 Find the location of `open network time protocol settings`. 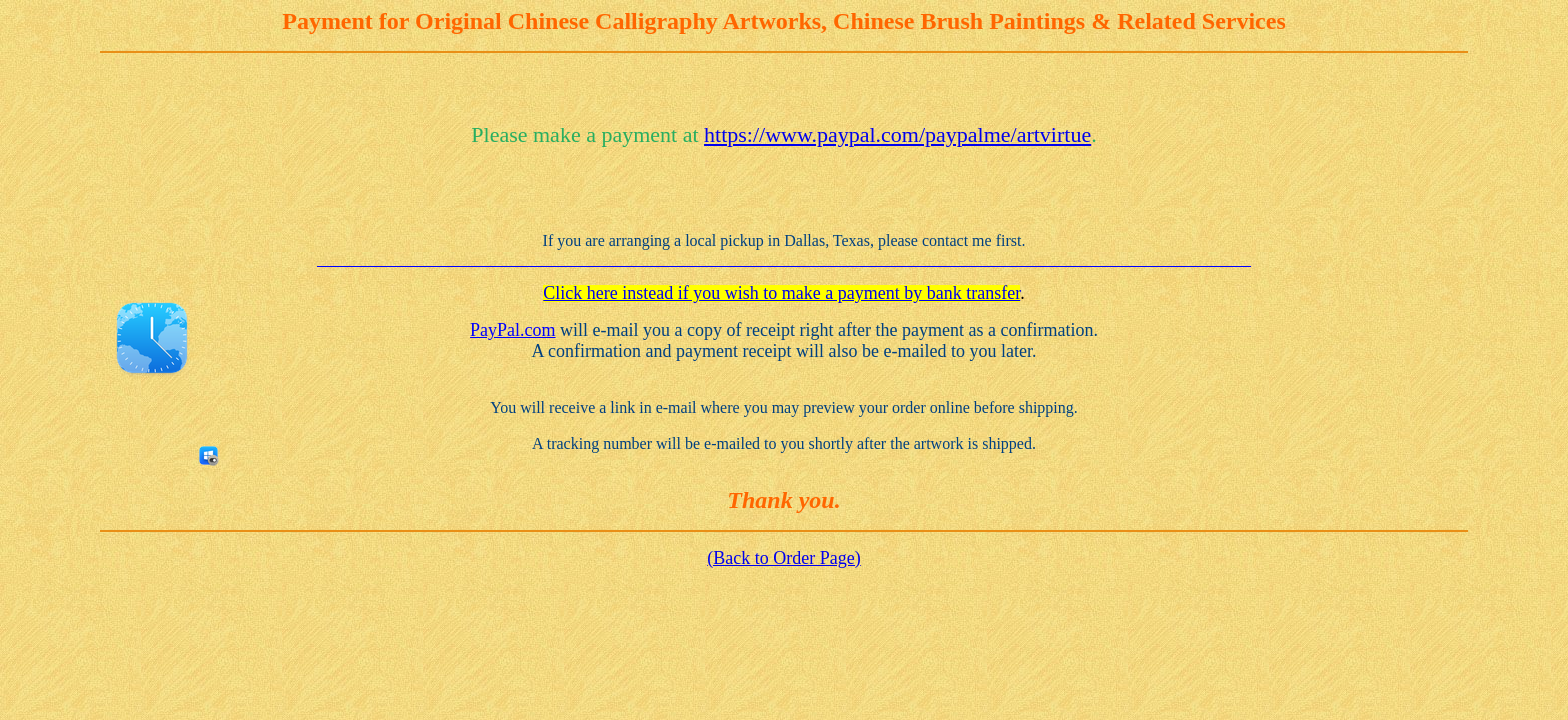

open network time protocol settings is located at coordinates (152, 338).